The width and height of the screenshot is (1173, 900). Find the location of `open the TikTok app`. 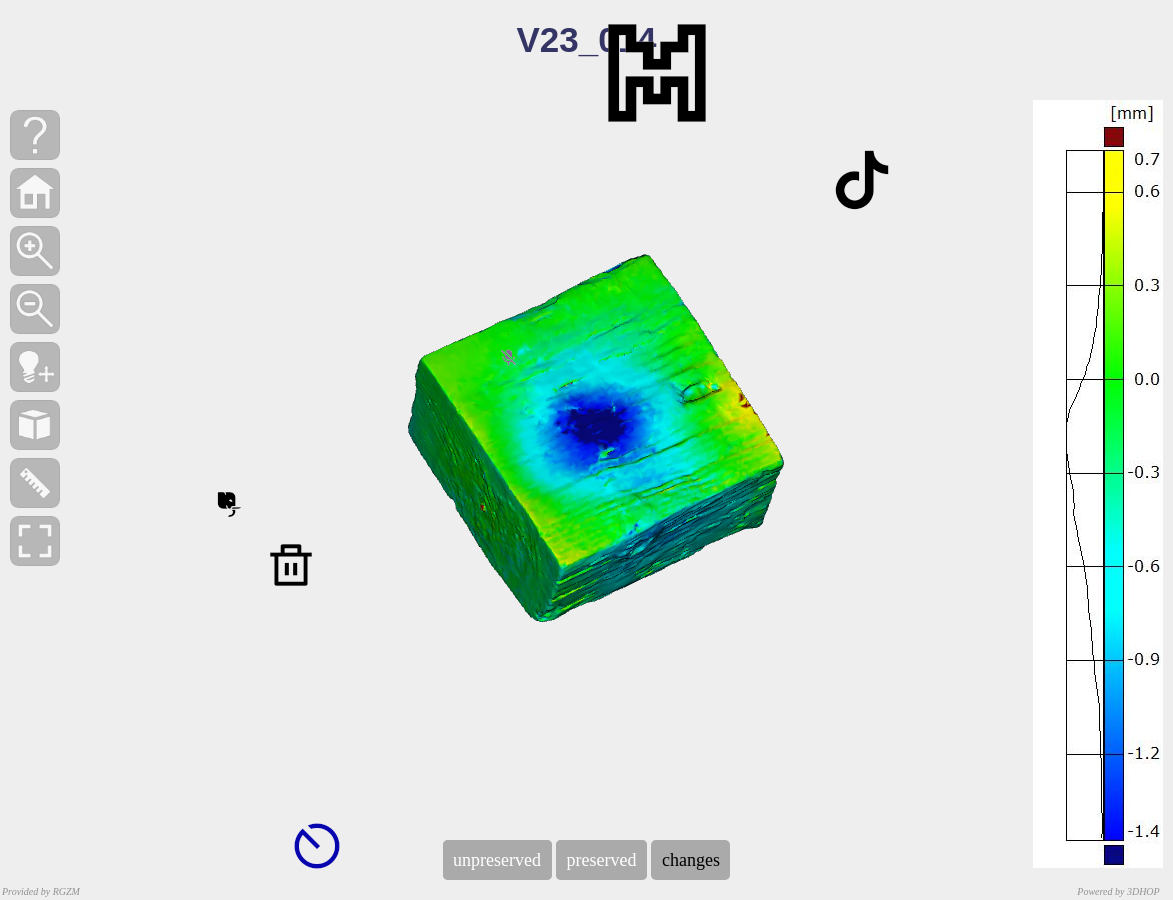

open the TikTok app is located at coordinates (862, 180).